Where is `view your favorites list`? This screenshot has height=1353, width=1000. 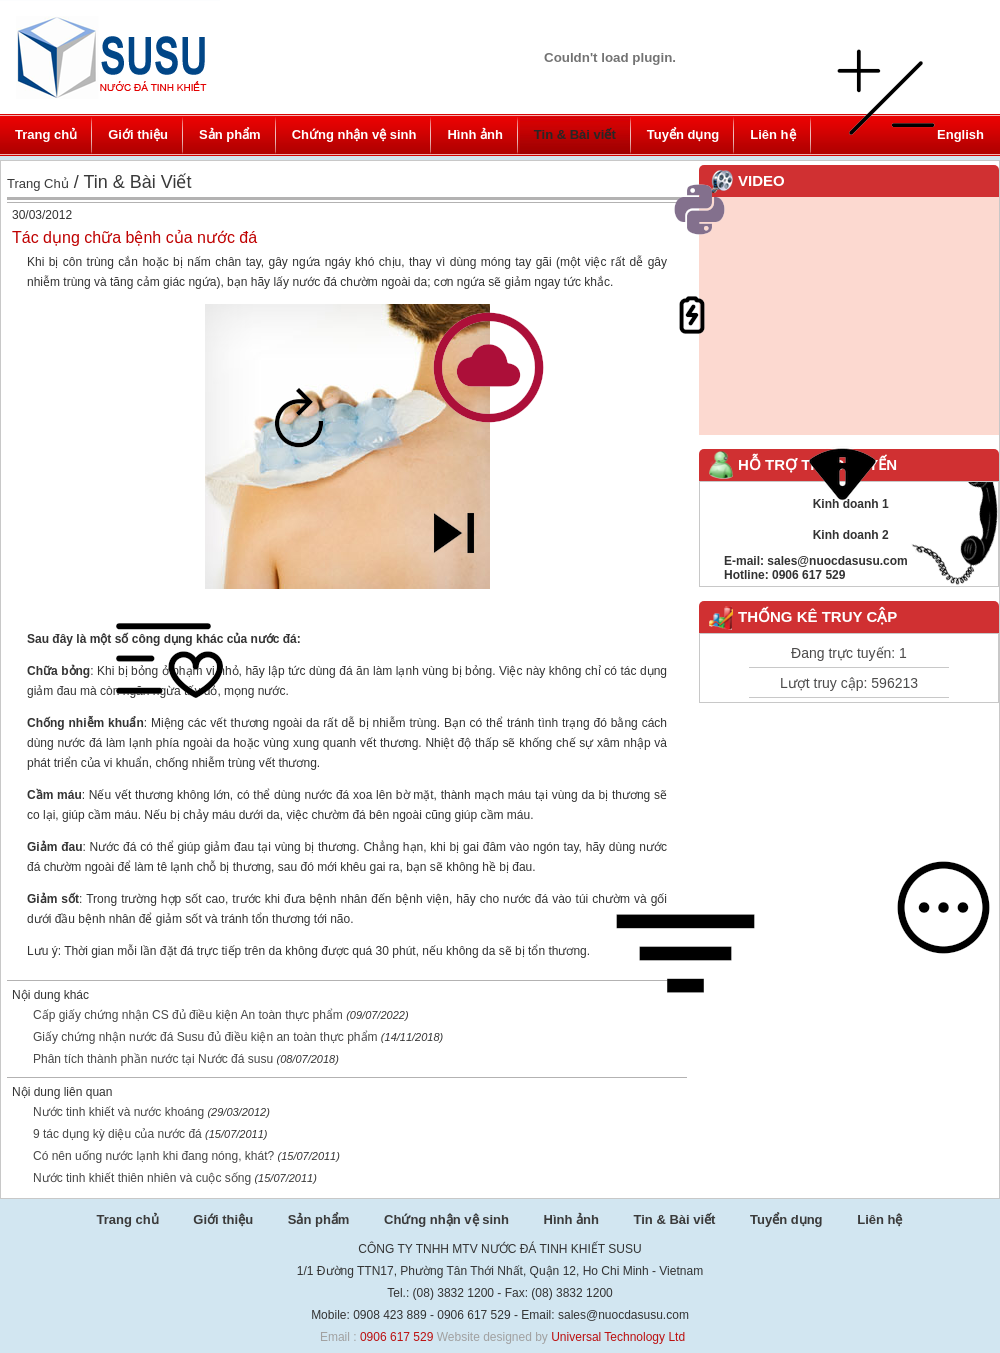
view your favorites list is located at coordinates (163, 658).